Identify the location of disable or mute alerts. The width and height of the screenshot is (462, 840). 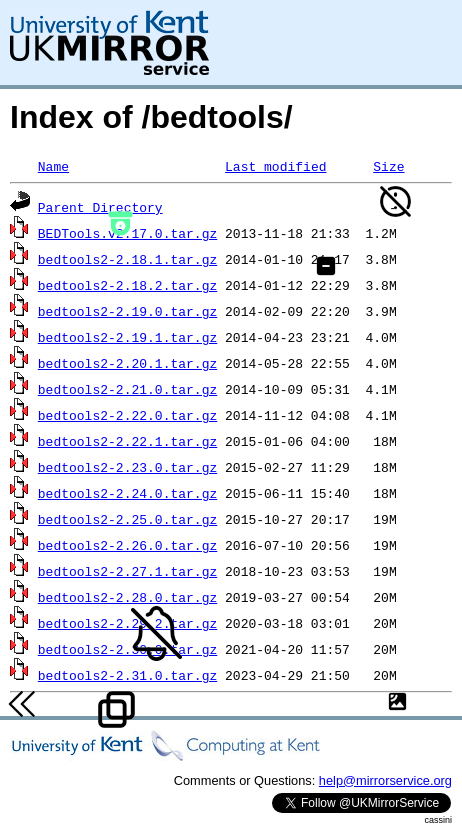
(395, 201).